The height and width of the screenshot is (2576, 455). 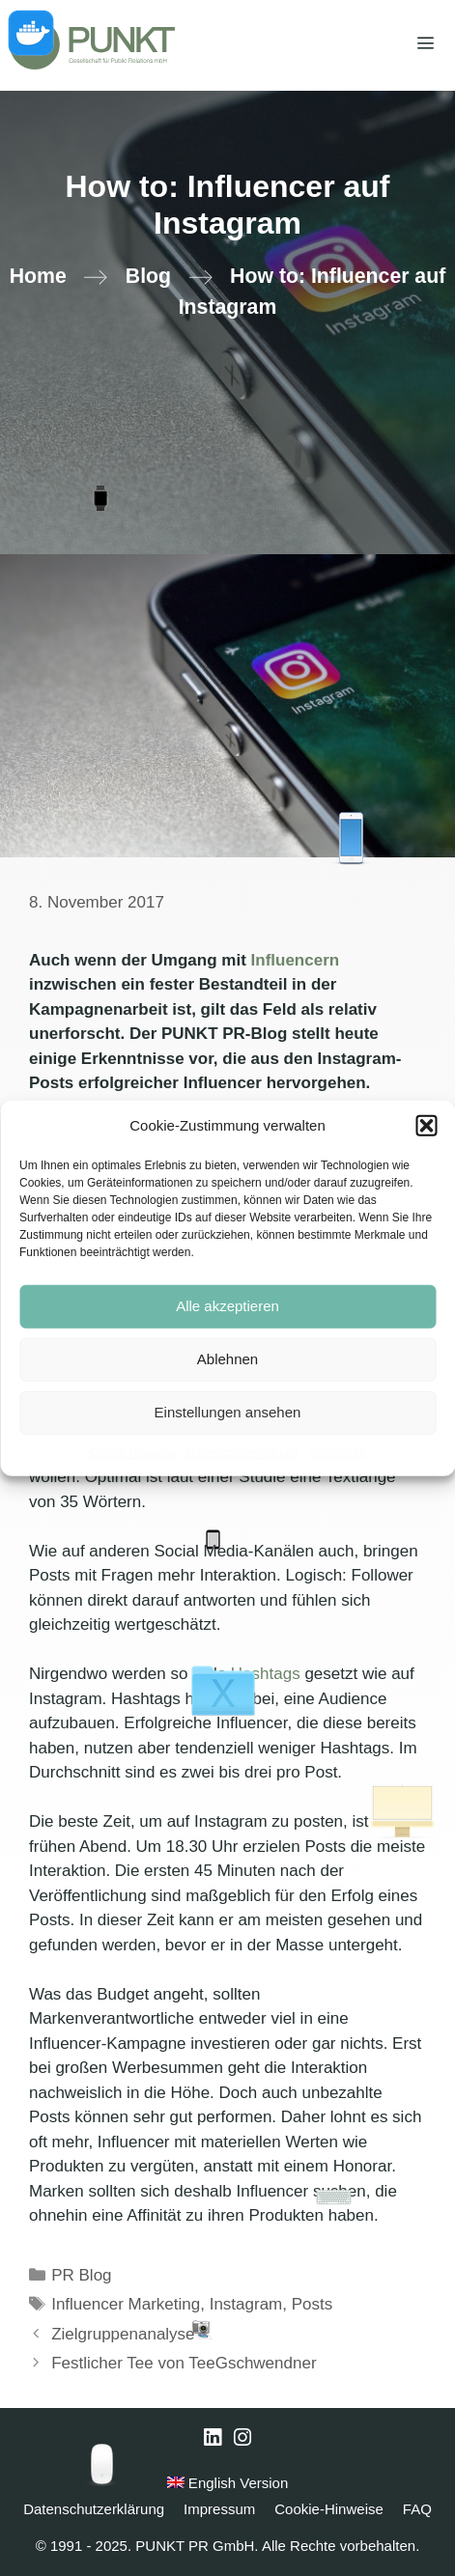 What do you see at coordinates (100, 498) in the screenshot?
I see `apple watch series 3 device icon` at bounding box center [100, 498].